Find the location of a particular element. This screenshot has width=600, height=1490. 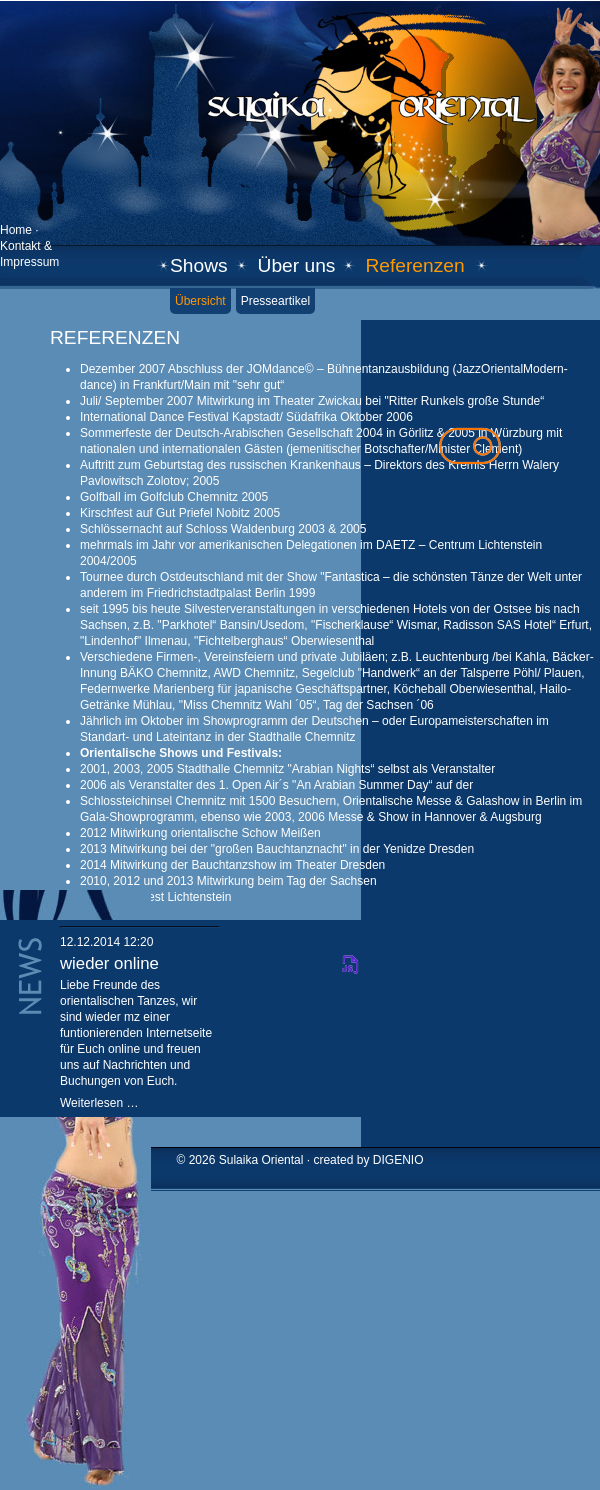

javascript file in a project directory is located at coordinates (350, 964).